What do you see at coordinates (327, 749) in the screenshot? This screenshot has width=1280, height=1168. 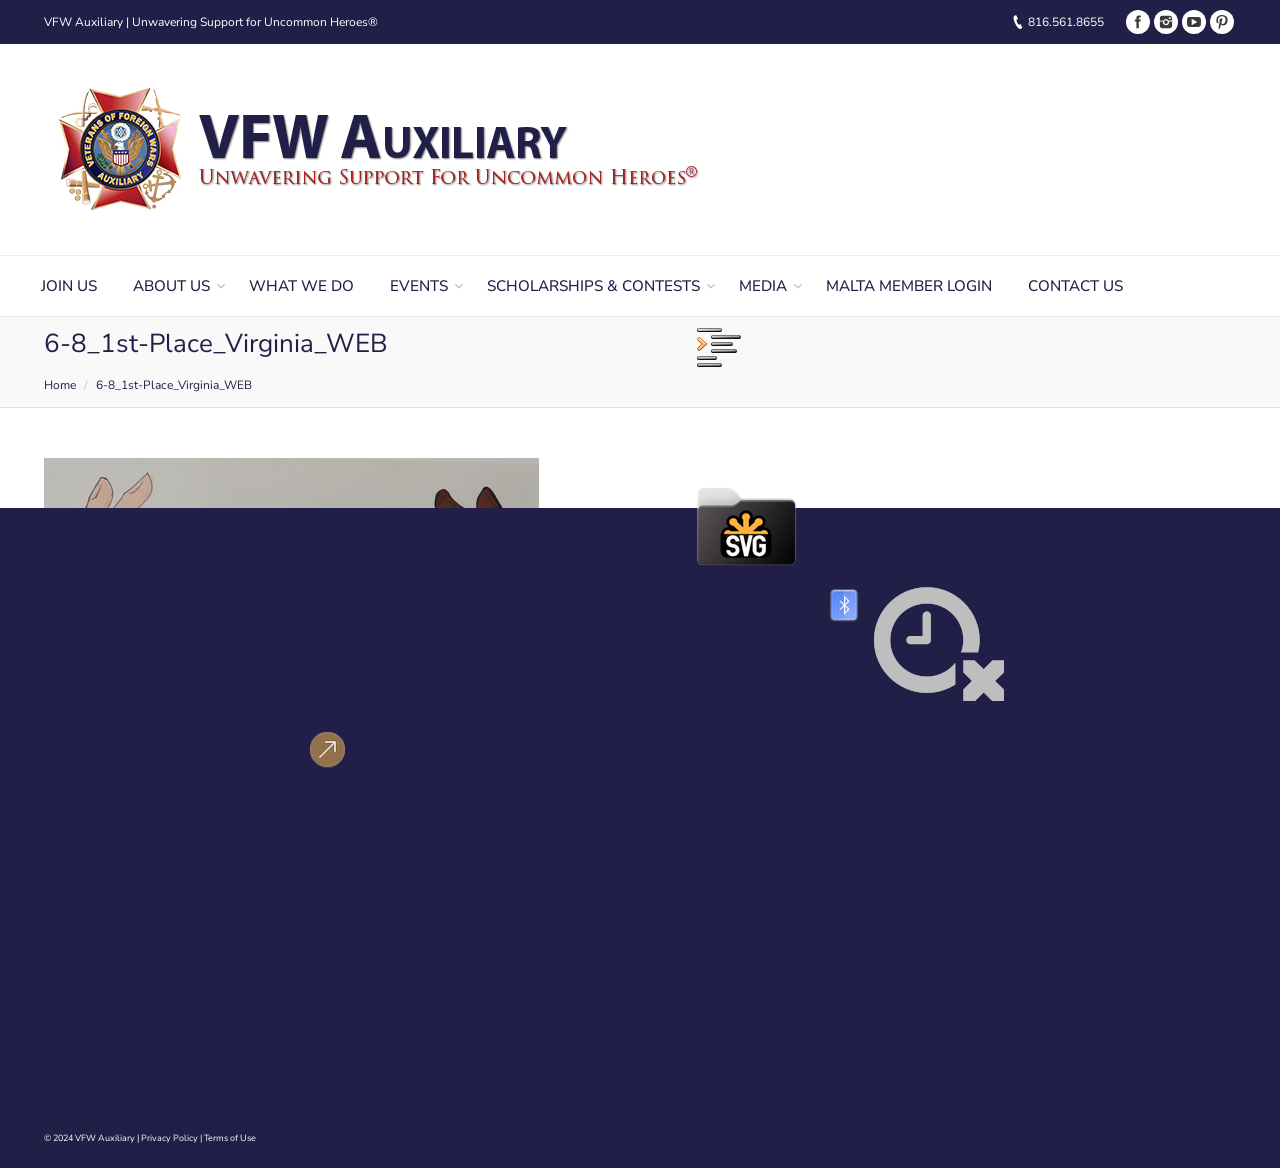 I see `indicates a symbolic link or shortcut to another file` at bounding box center [327, 749].